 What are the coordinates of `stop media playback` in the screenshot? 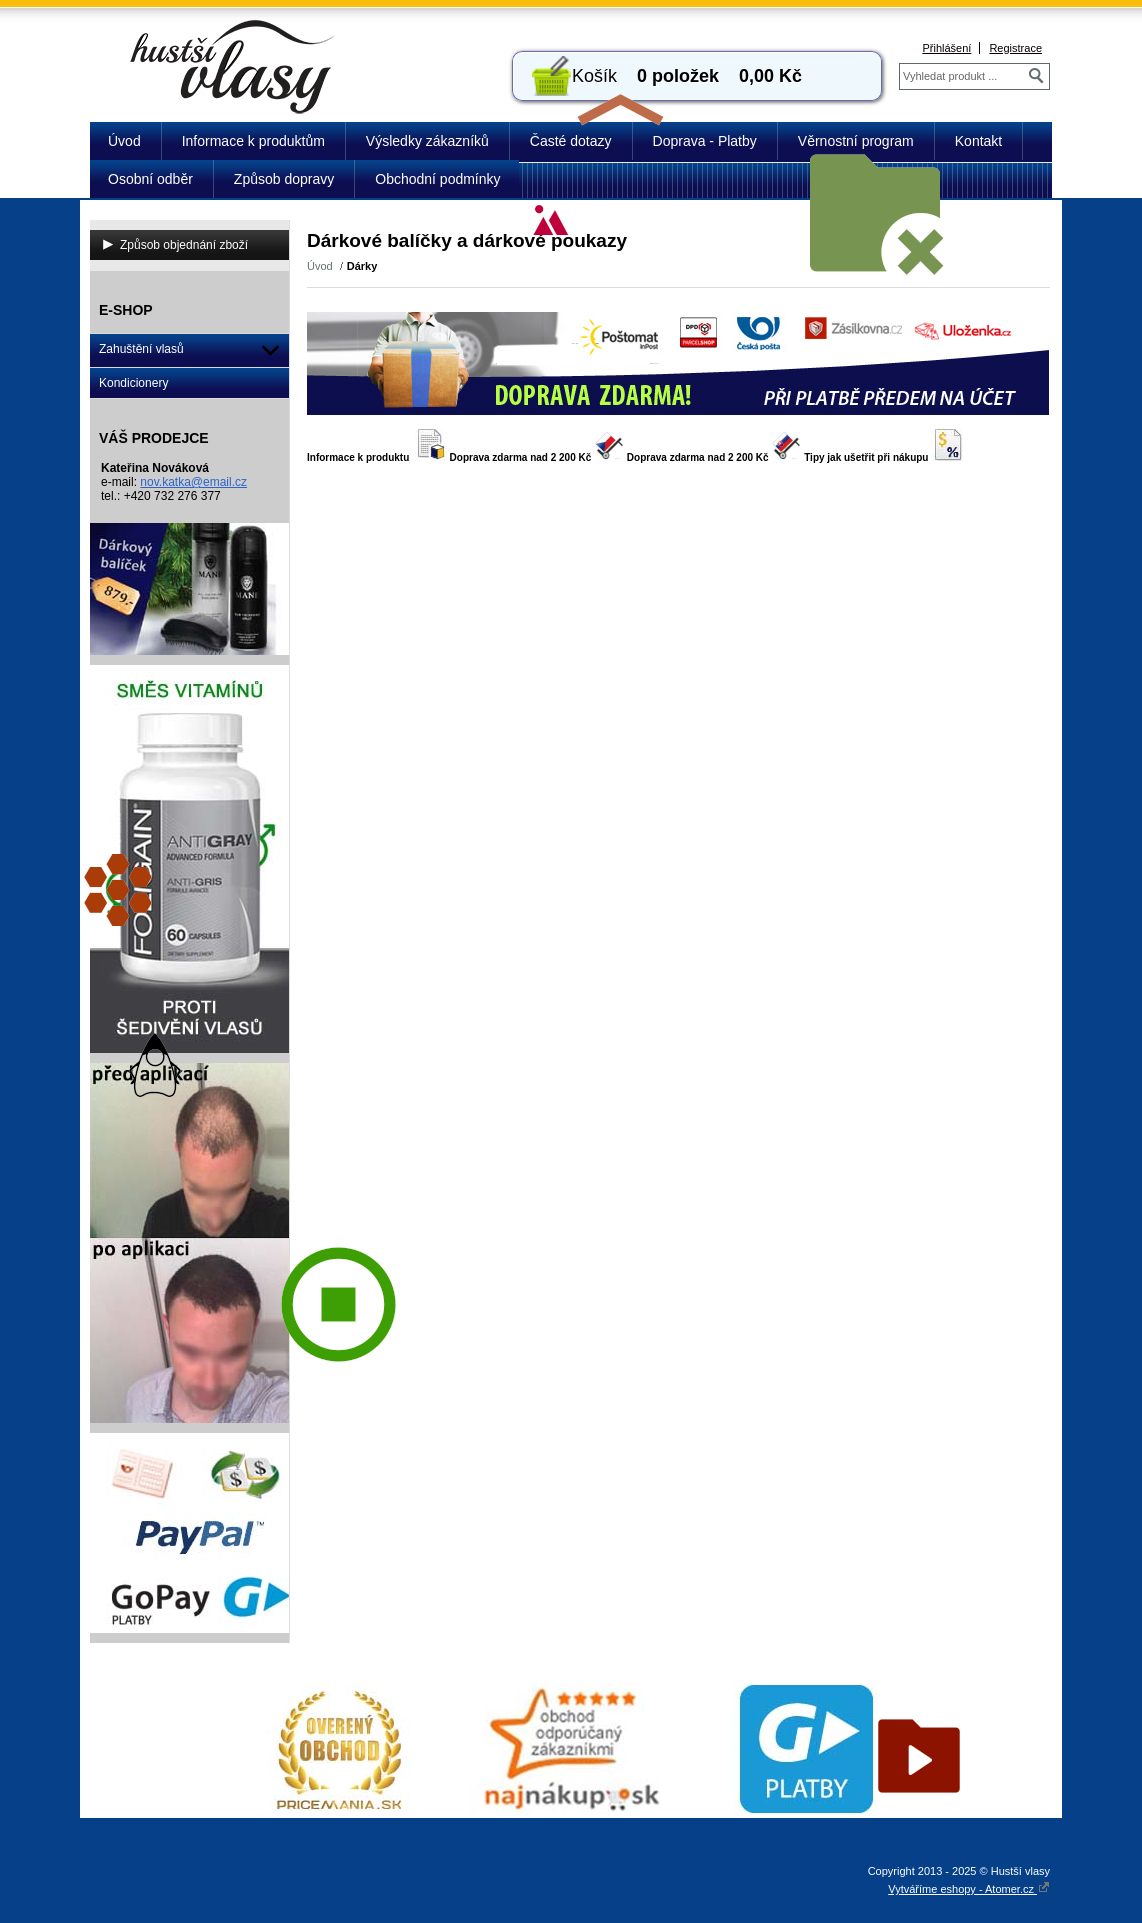 It's located at (338, 1304).